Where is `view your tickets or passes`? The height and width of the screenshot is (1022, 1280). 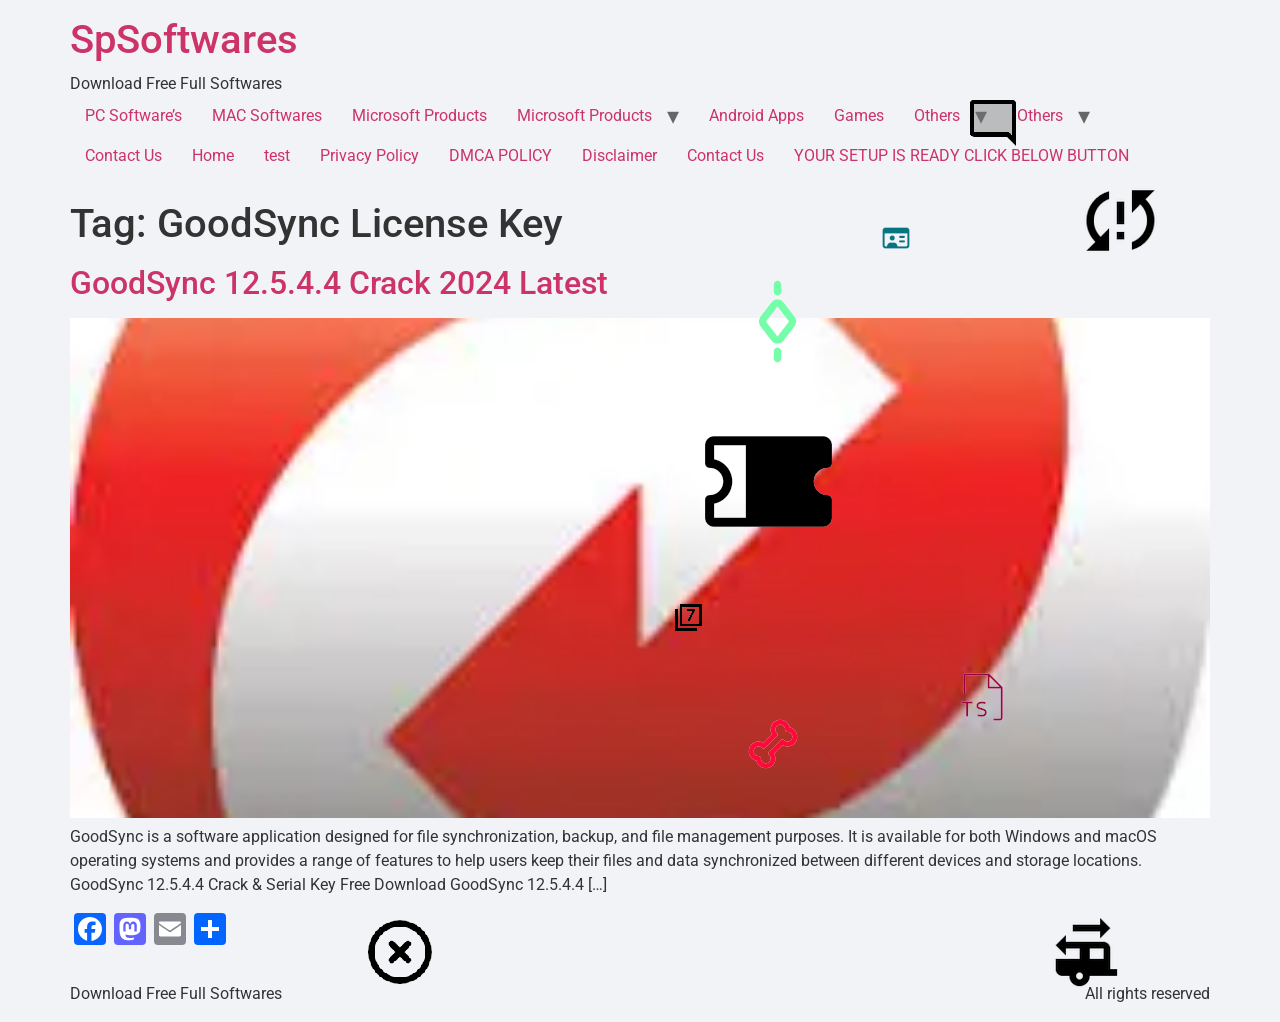 view your tickets or passes is located at coordinates (768, 481).